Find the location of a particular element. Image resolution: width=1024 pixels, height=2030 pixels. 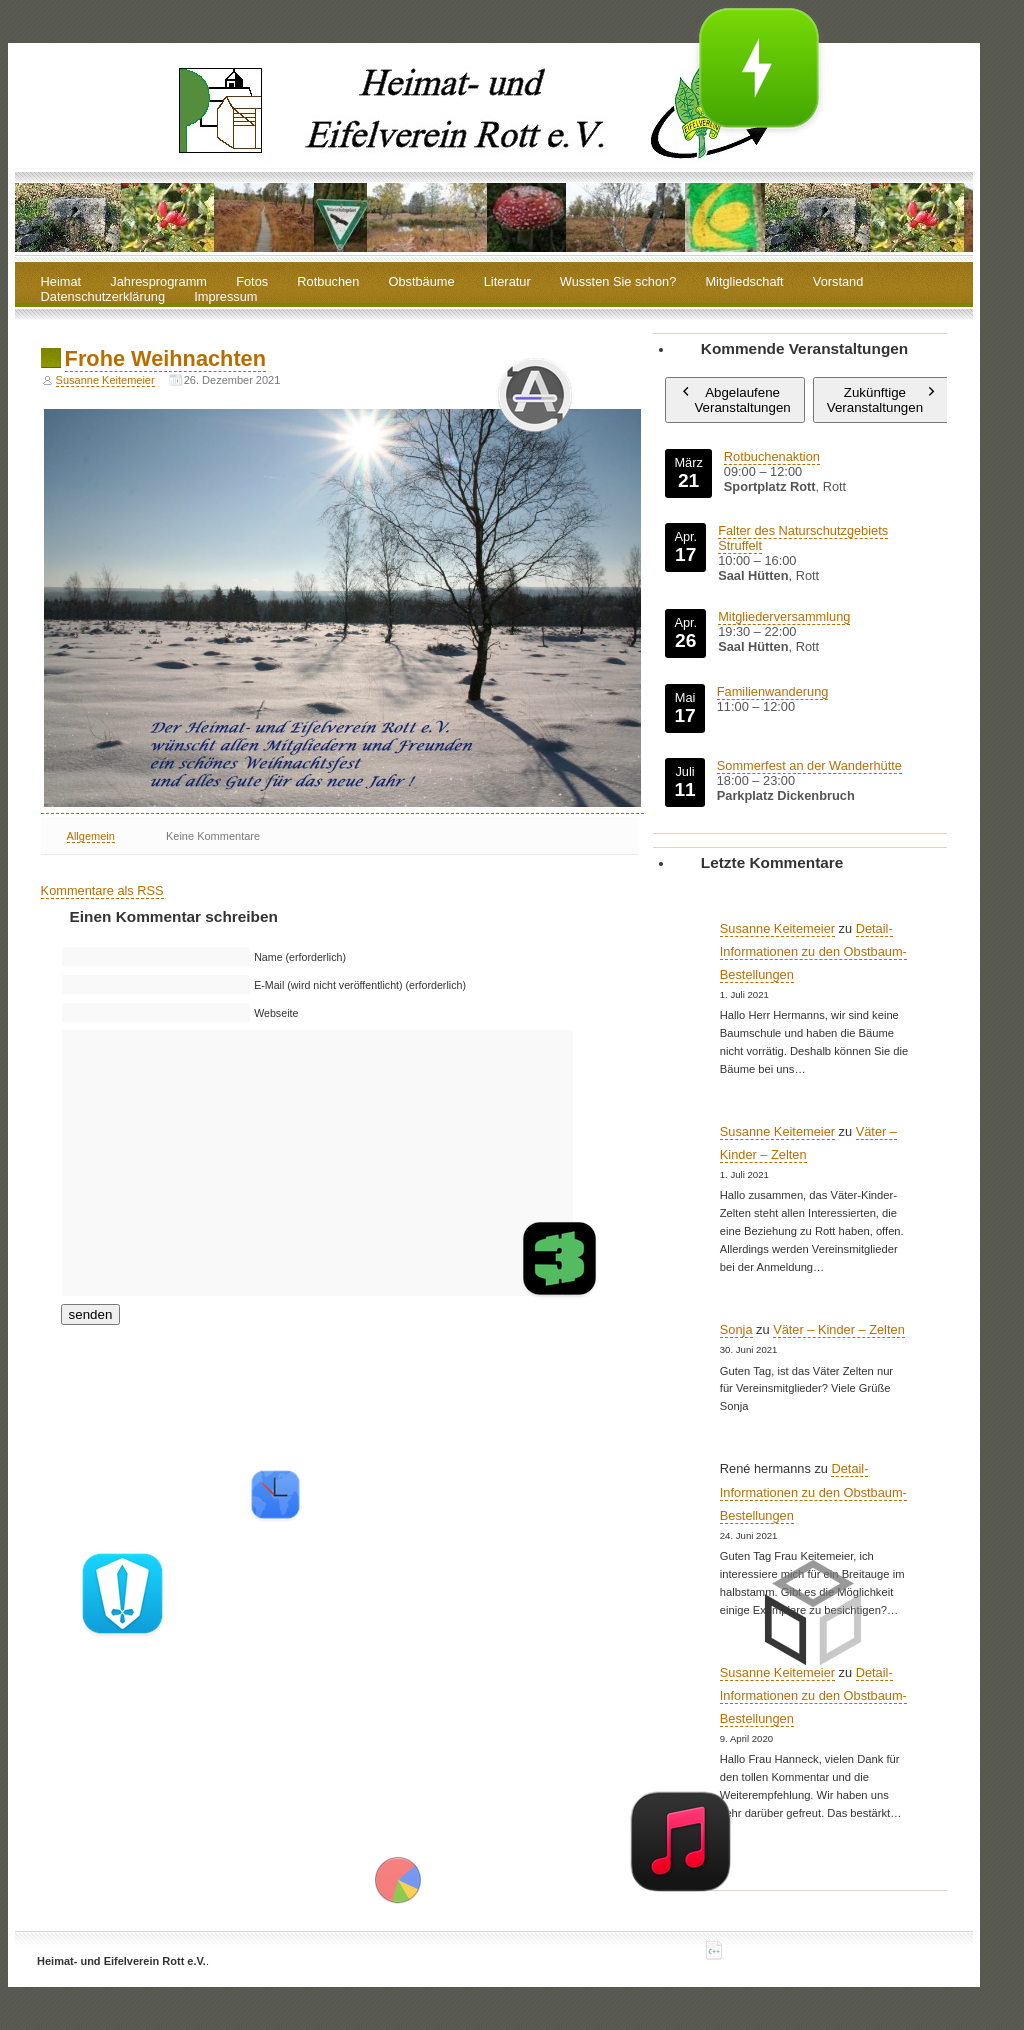

access power management settings is located at coordinates (759, 70).